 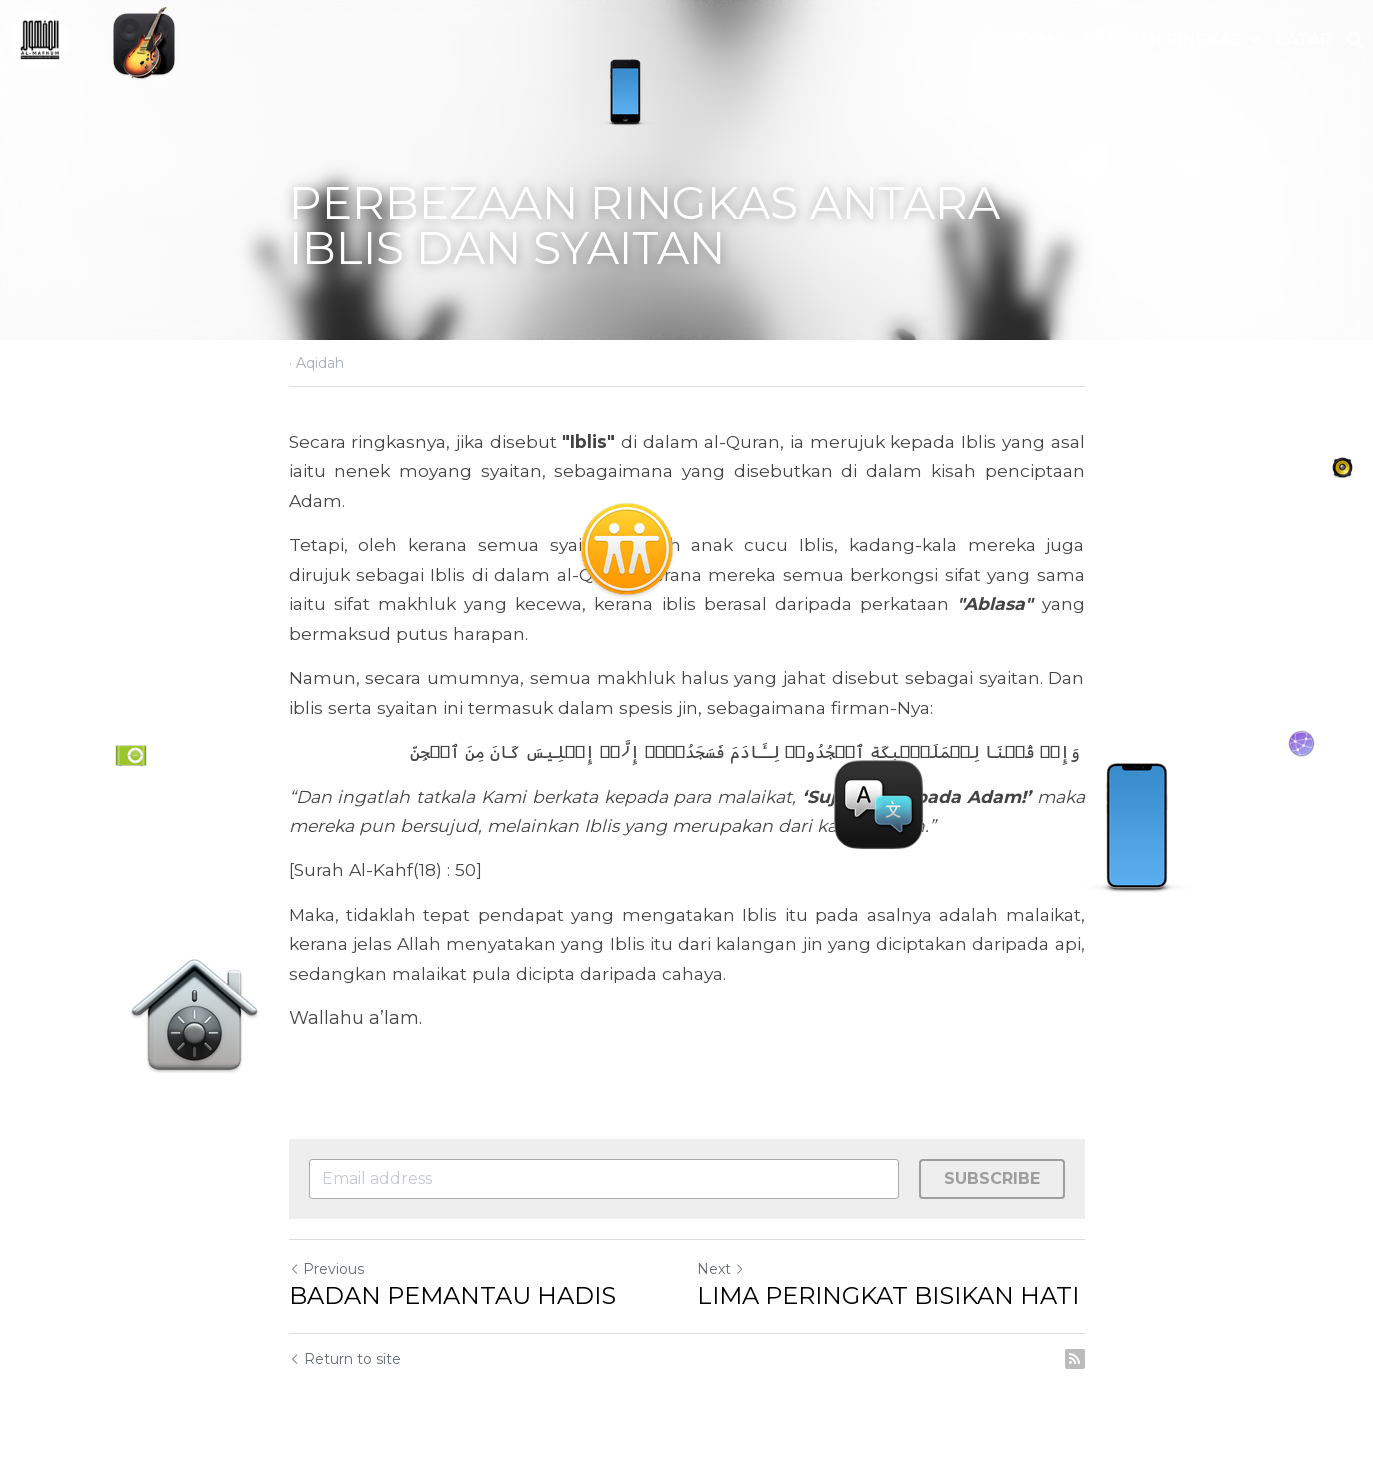 I want to click on adjust speaker or audio output settings, so click(x=1342, y=467).